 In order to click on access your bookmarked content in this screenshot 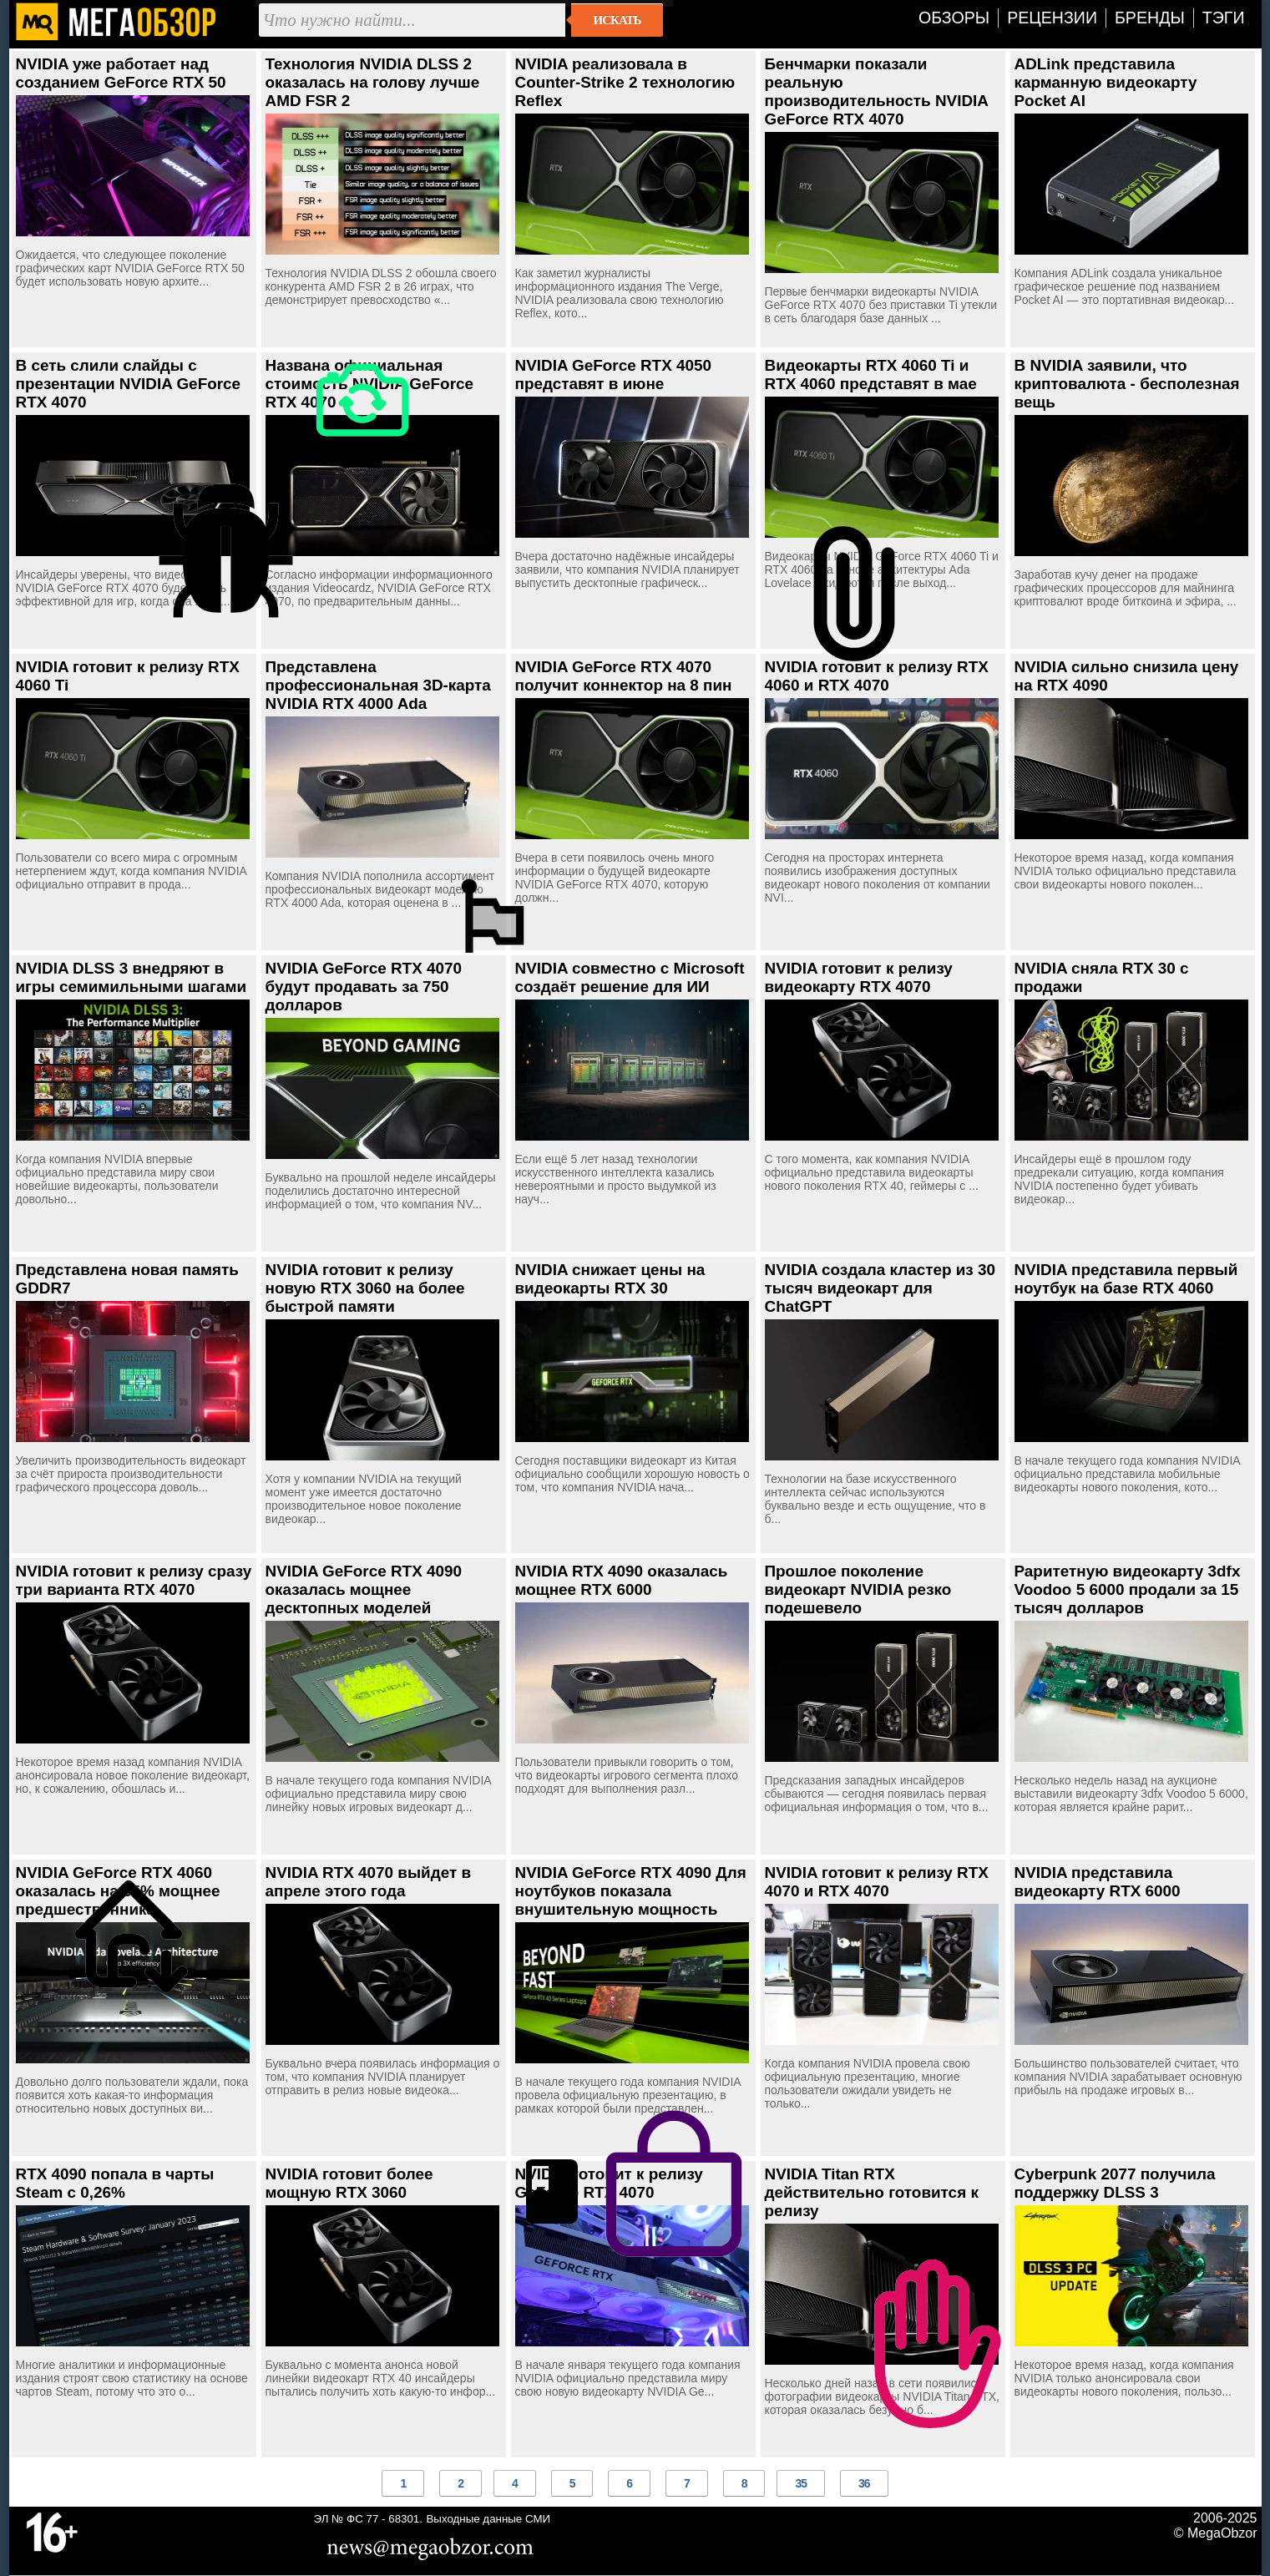, I will do `click(551, 2191)`.